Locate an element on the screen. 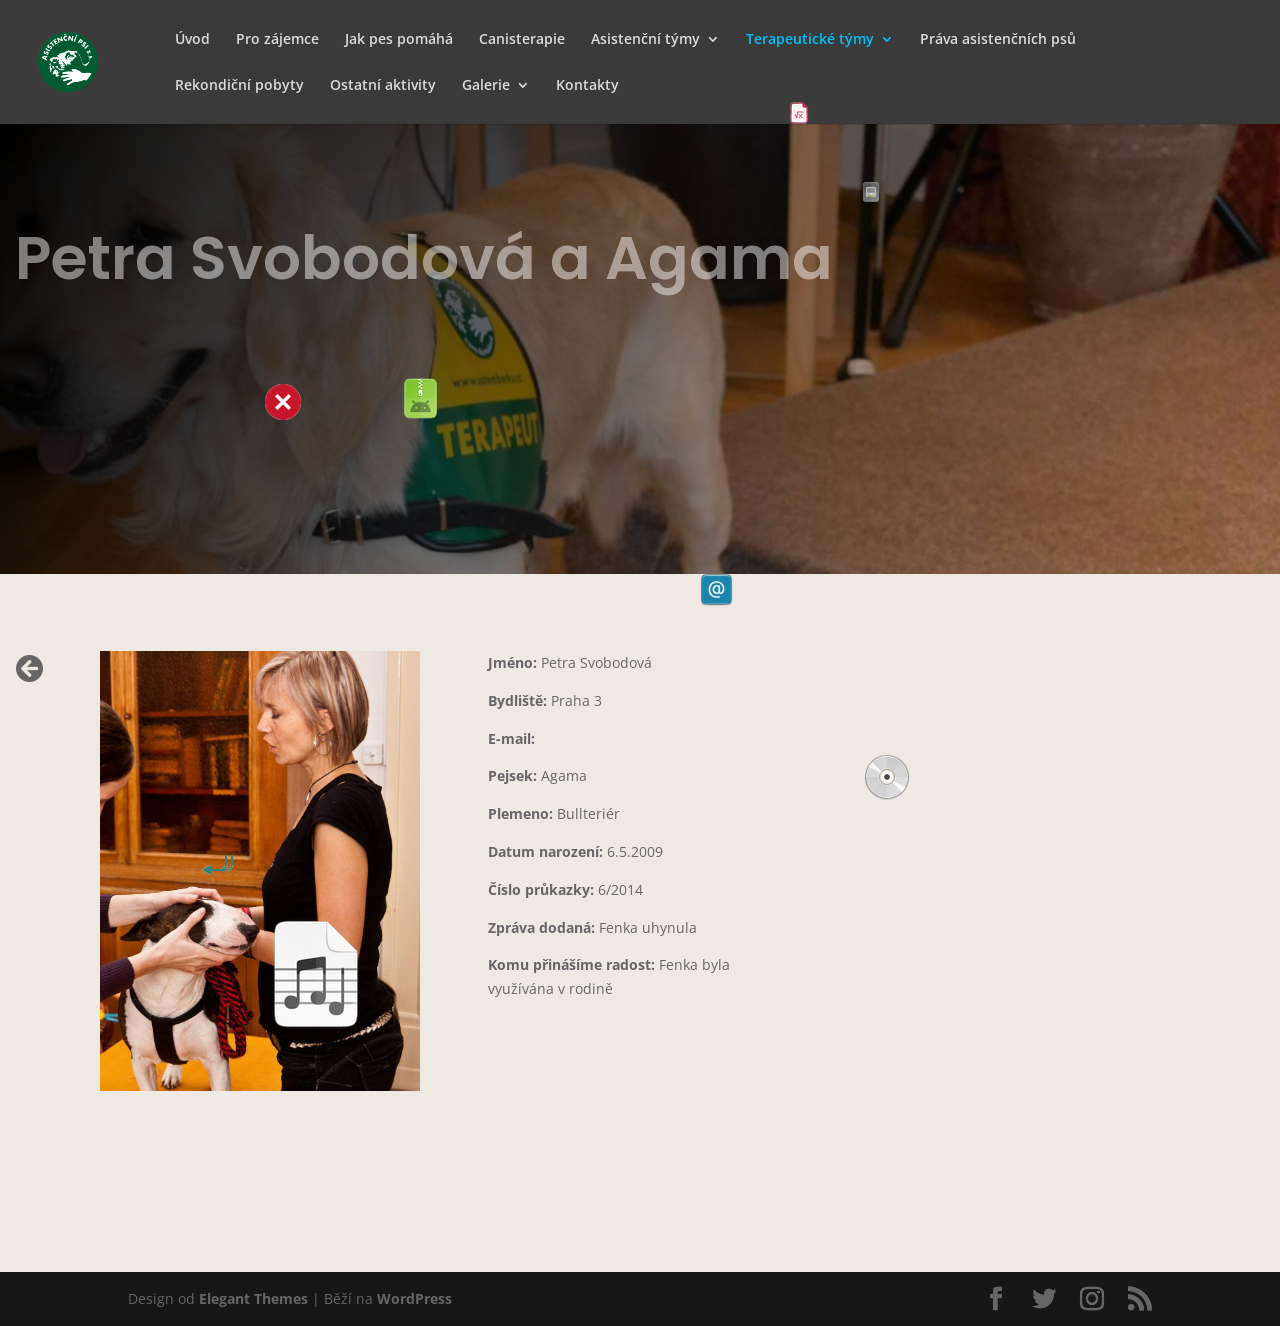 The image size is (1280, 1326). open a lilypond music notation file is located at coordinates (316, 974).